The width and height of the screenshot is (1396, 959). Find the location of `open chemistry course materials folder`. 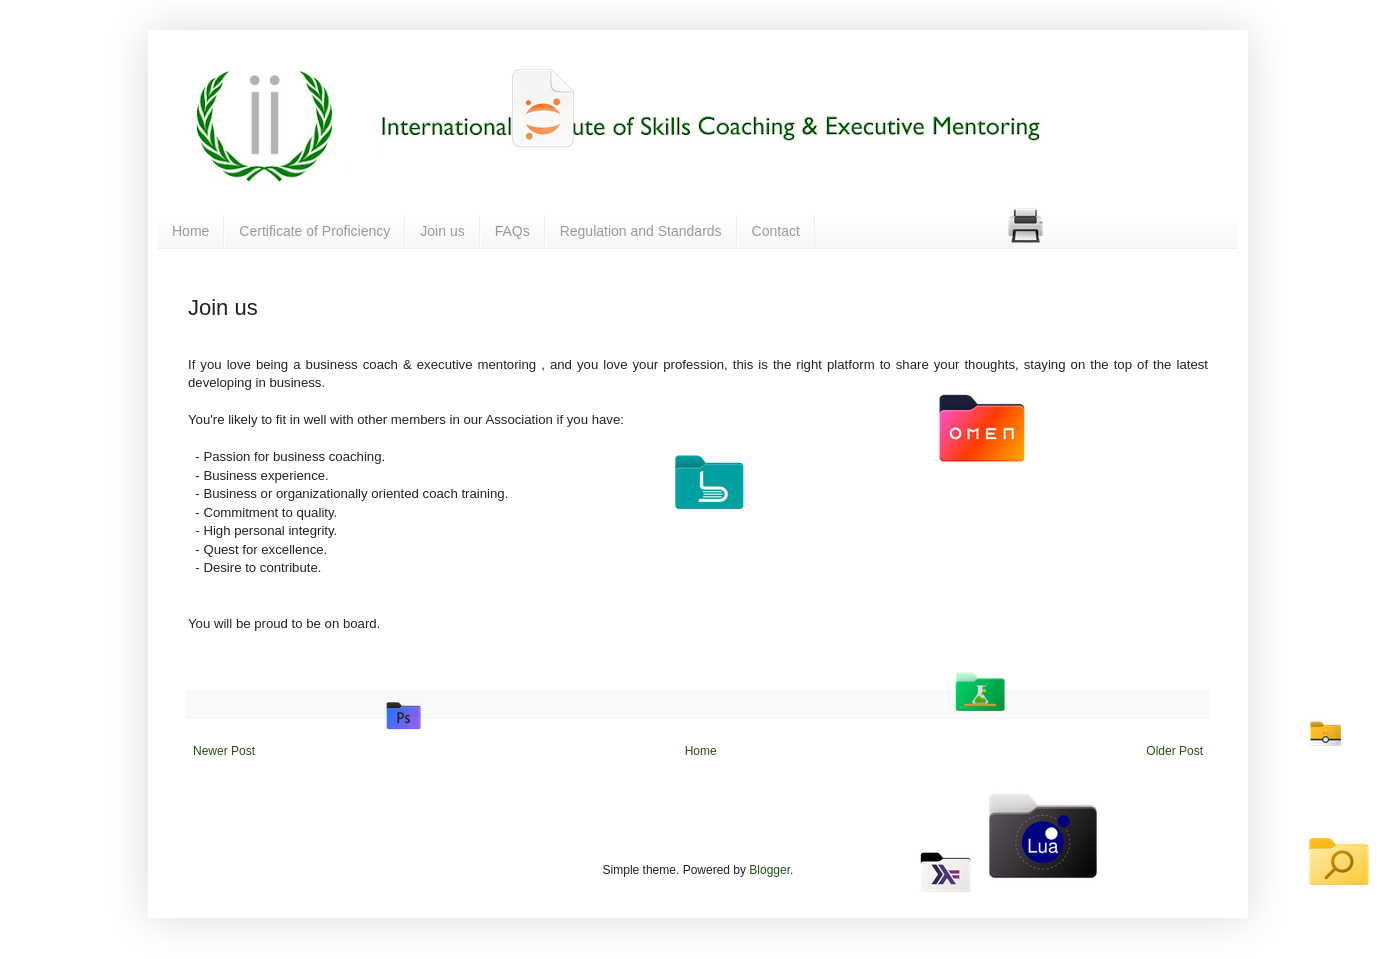

open chemistry course materials folder is located at coordinates (980, 693).